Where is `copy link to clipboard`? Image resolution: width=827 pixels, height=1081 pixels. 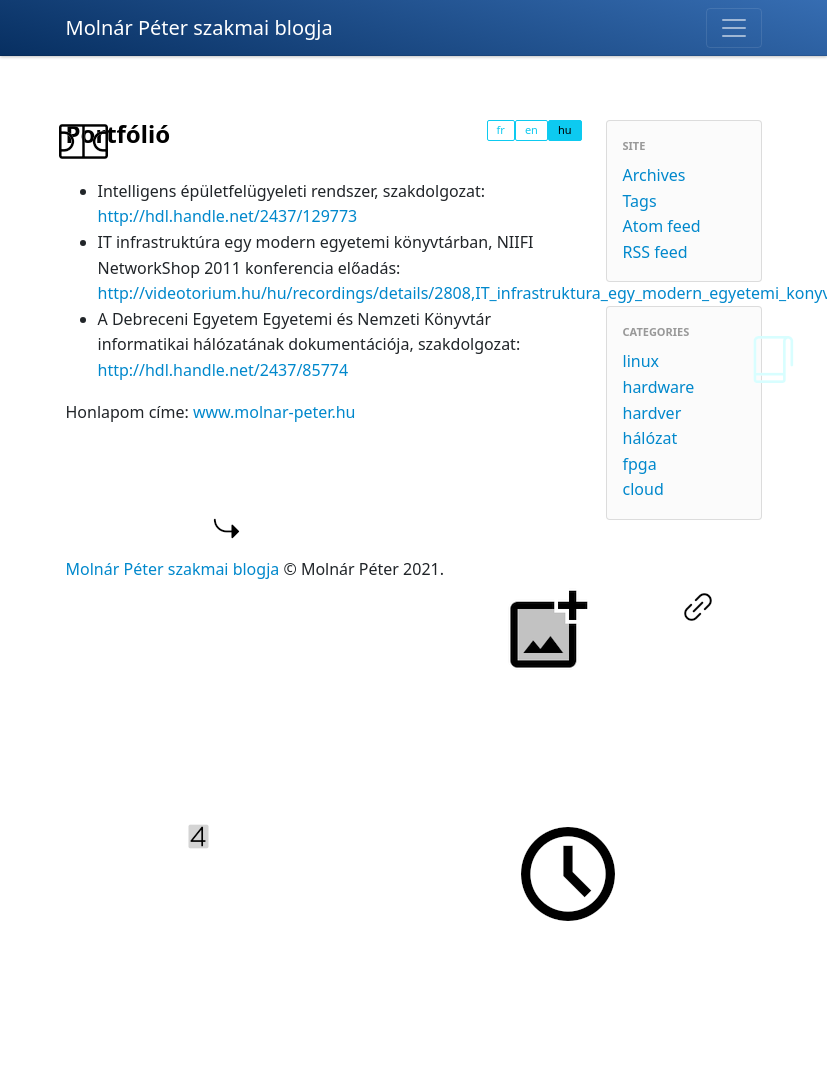
copy link to clipboard is located at coordinates (698, 607).